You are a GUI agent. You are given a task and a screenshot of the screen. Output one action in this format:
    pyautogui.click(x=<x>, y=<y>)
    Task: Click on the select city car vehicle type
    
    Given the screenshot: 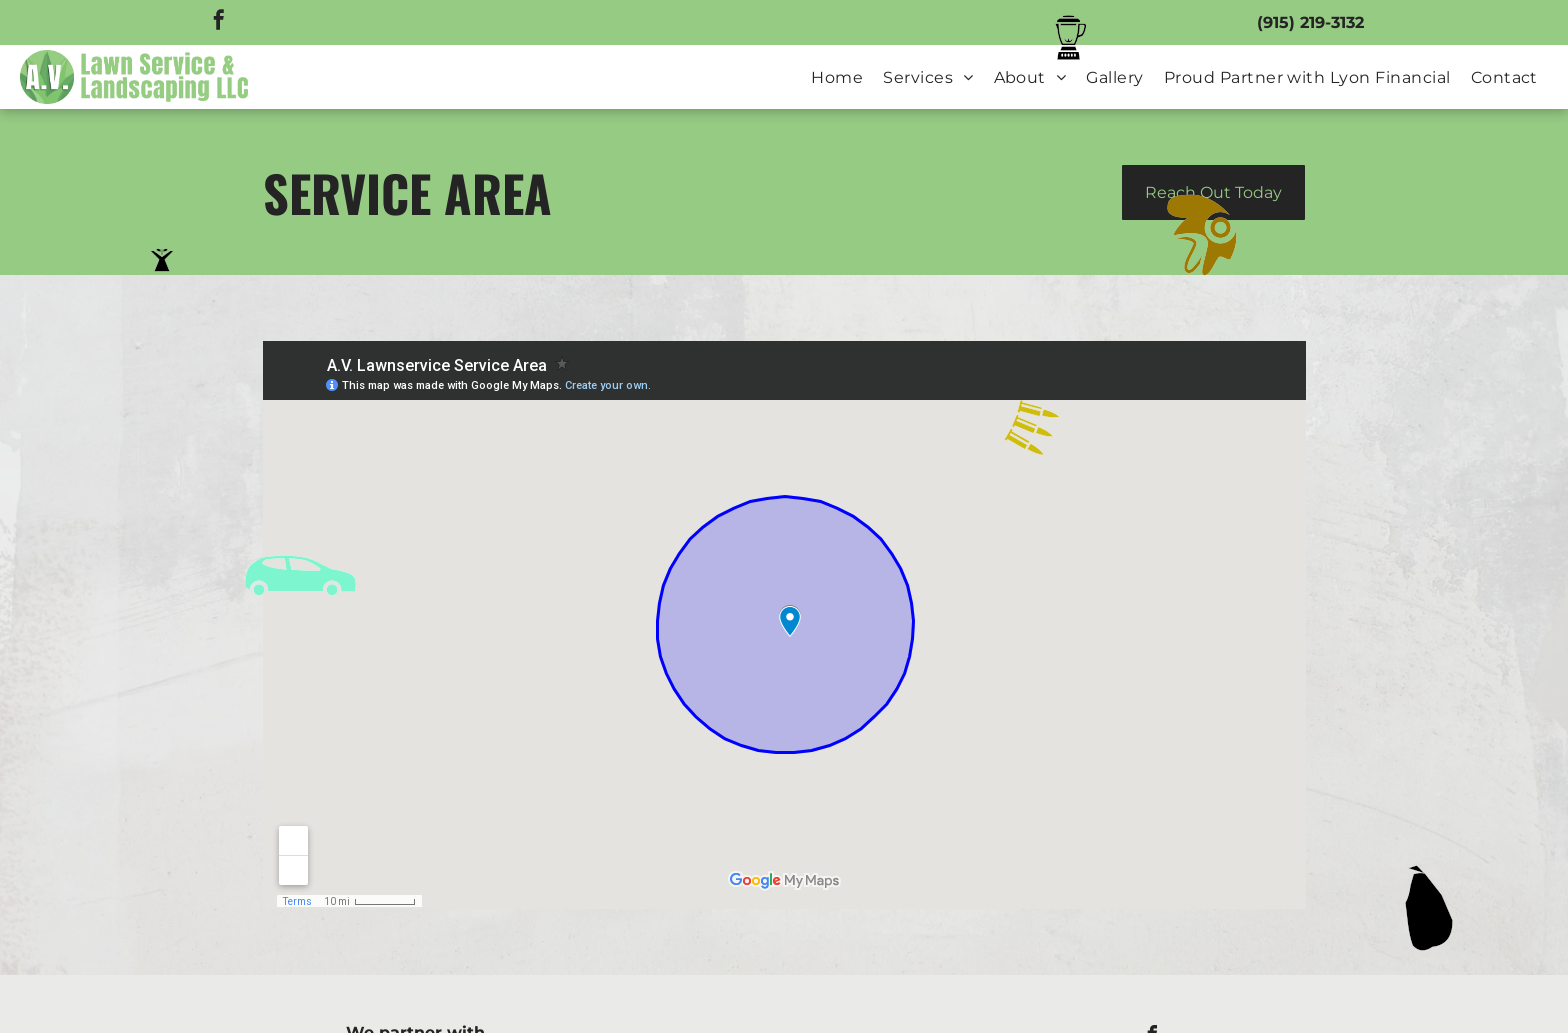 What is the action you would take?
    pyautogui.click(x=300, y=575)
    